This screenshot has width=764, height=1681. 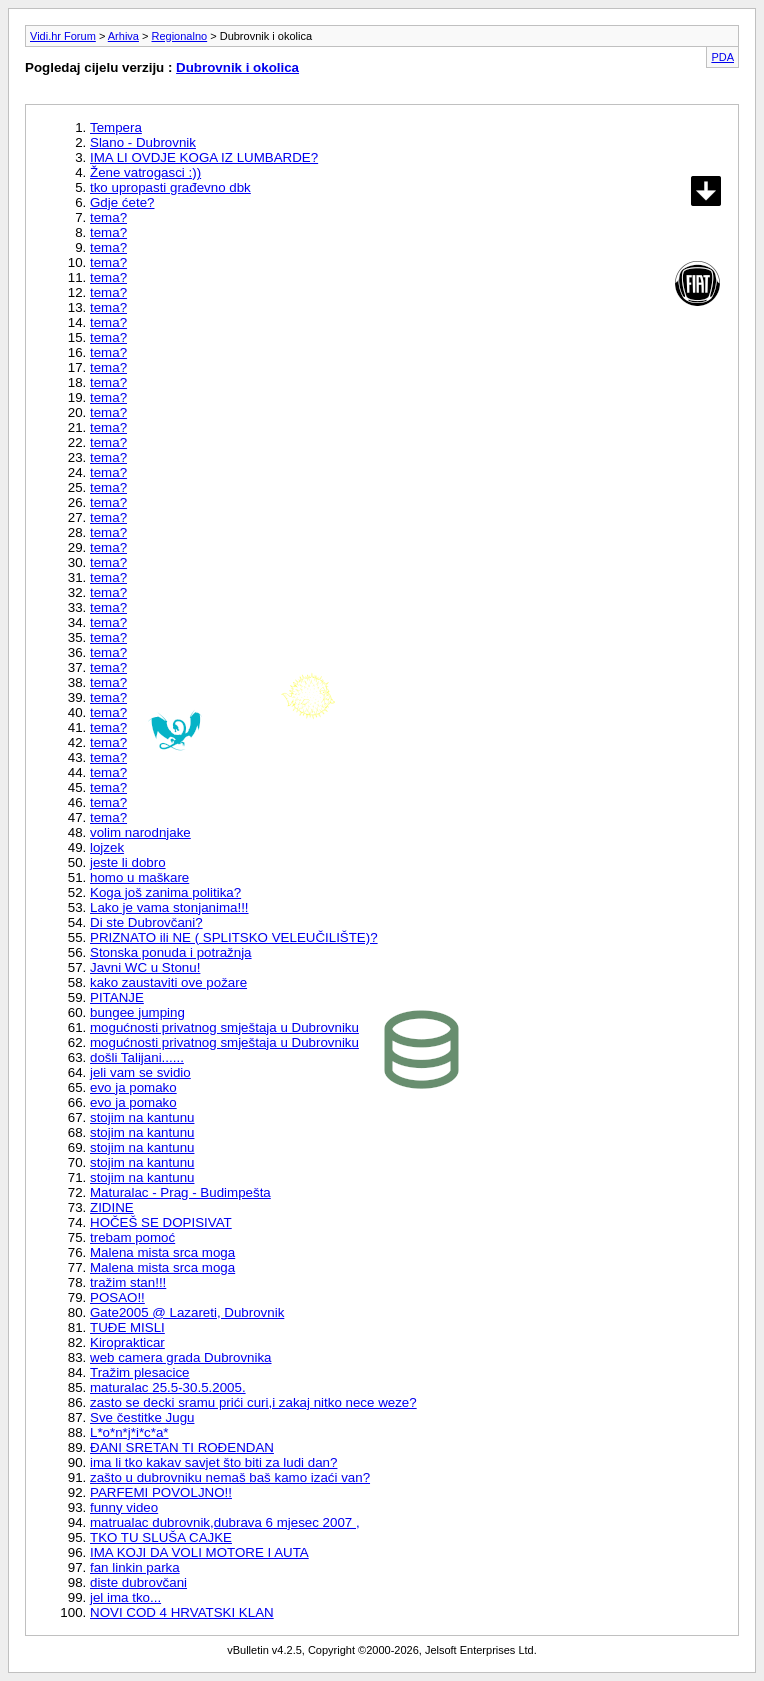 I want to click on visit the LLVM compiler infrastructure project website, so click(x=175, y=730).